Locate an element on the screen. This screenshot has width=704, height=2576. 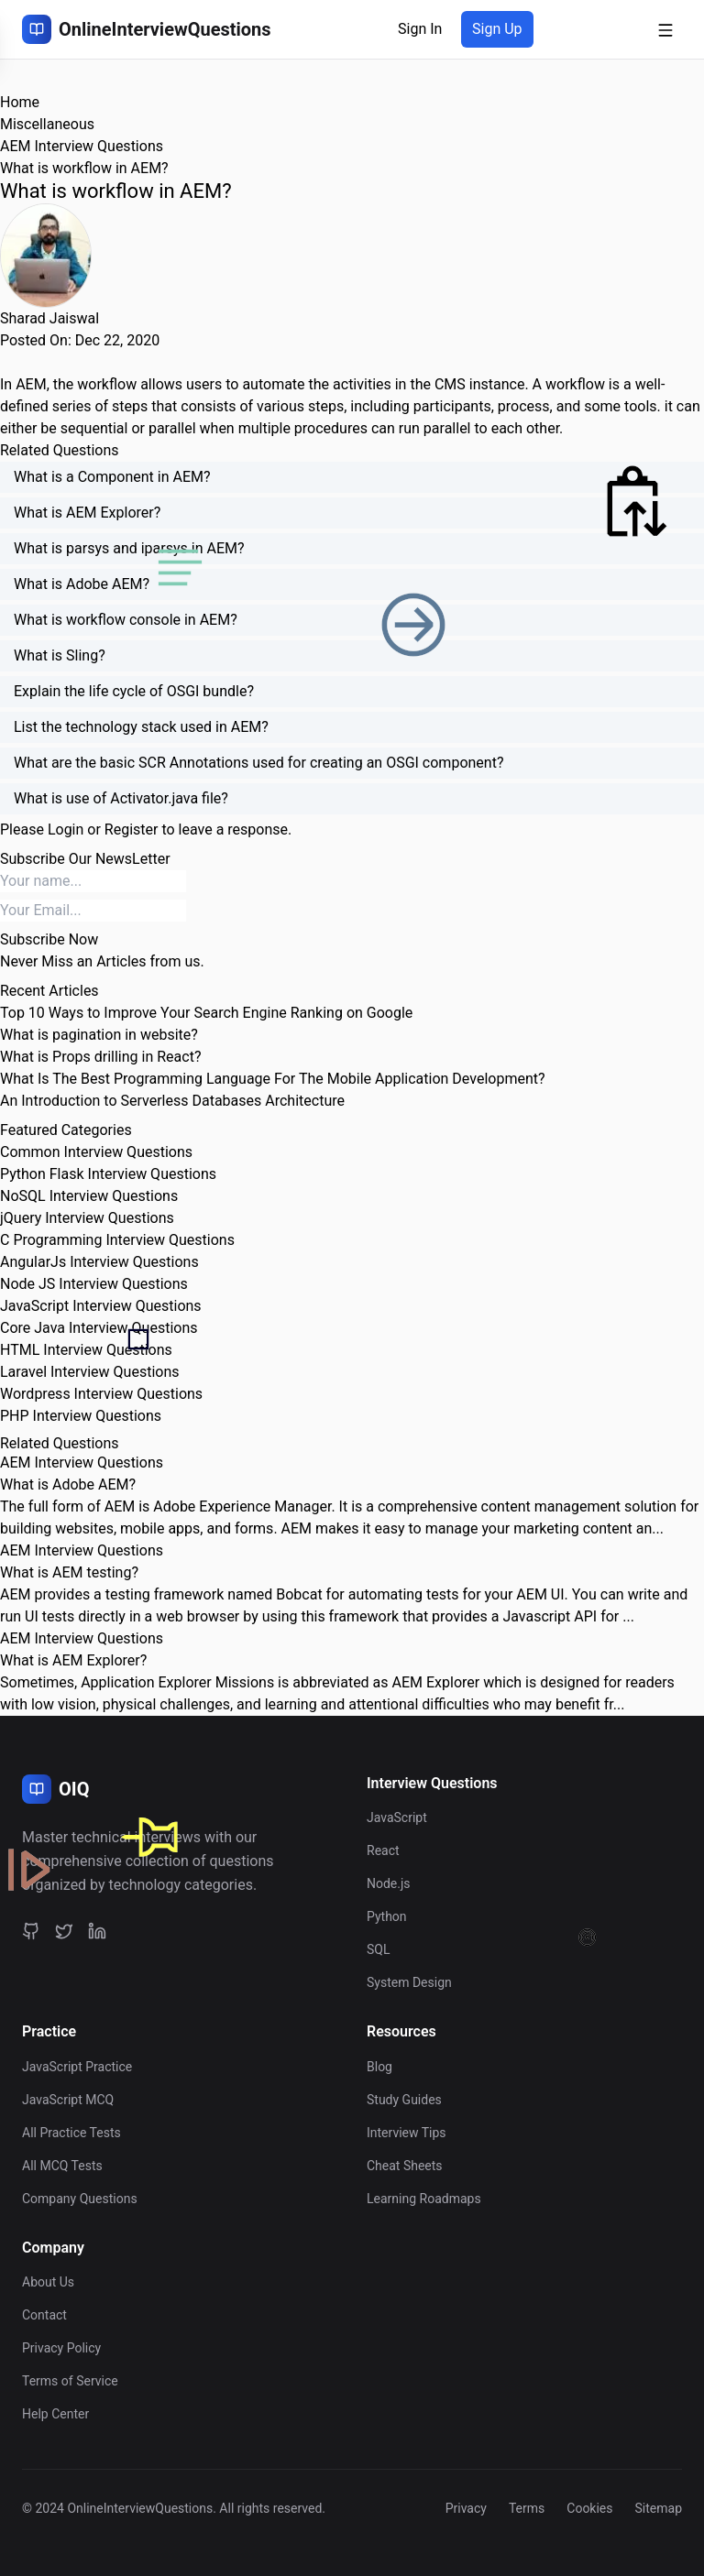
view items in a flat list format is located at coordinates (180, 567).